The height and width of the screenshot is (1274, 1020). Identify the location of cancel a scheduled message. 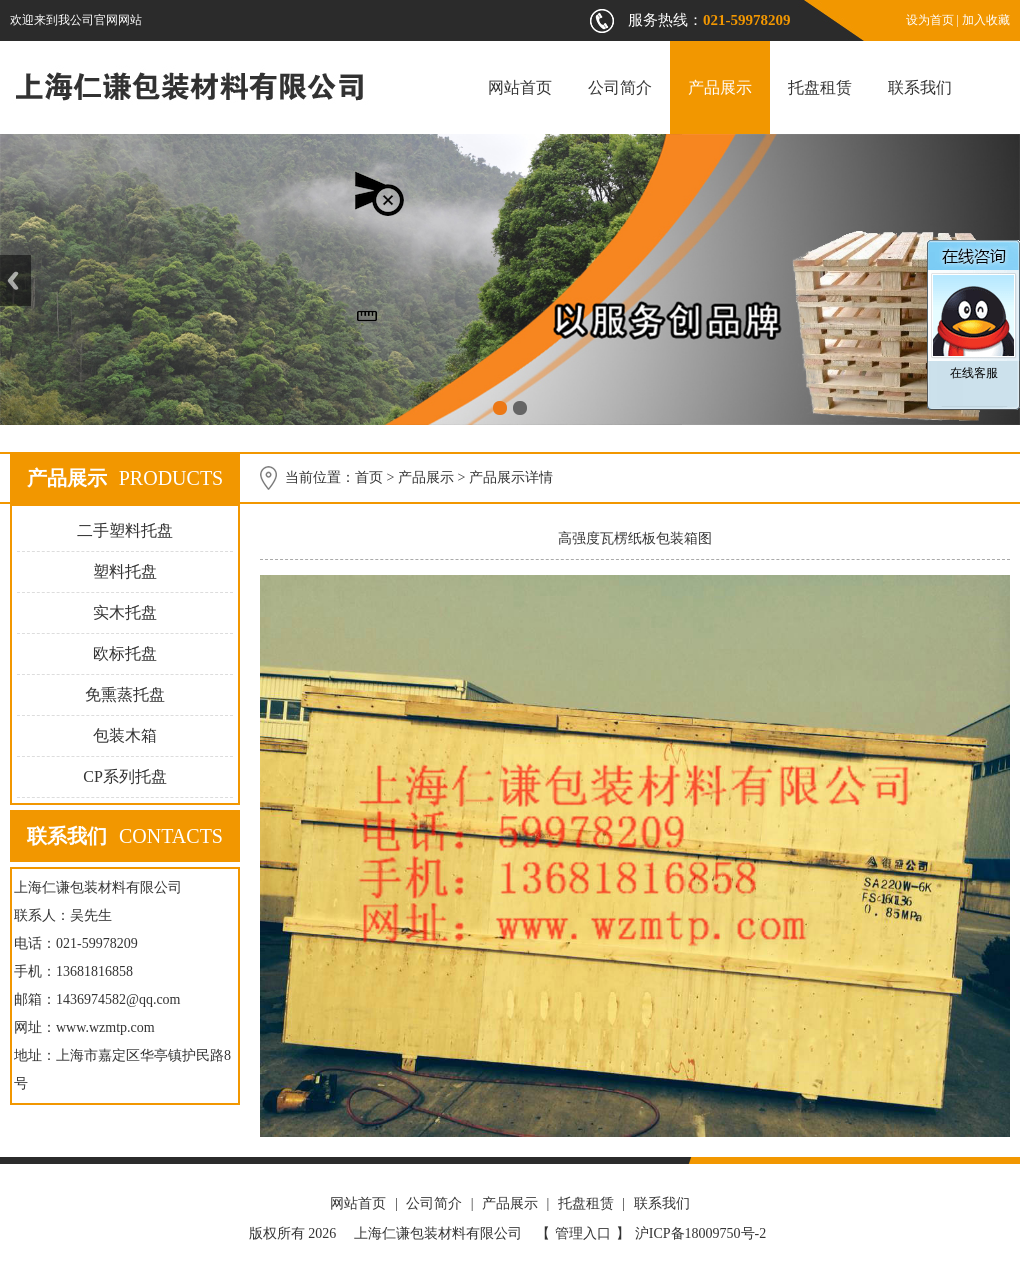
(378, 190).